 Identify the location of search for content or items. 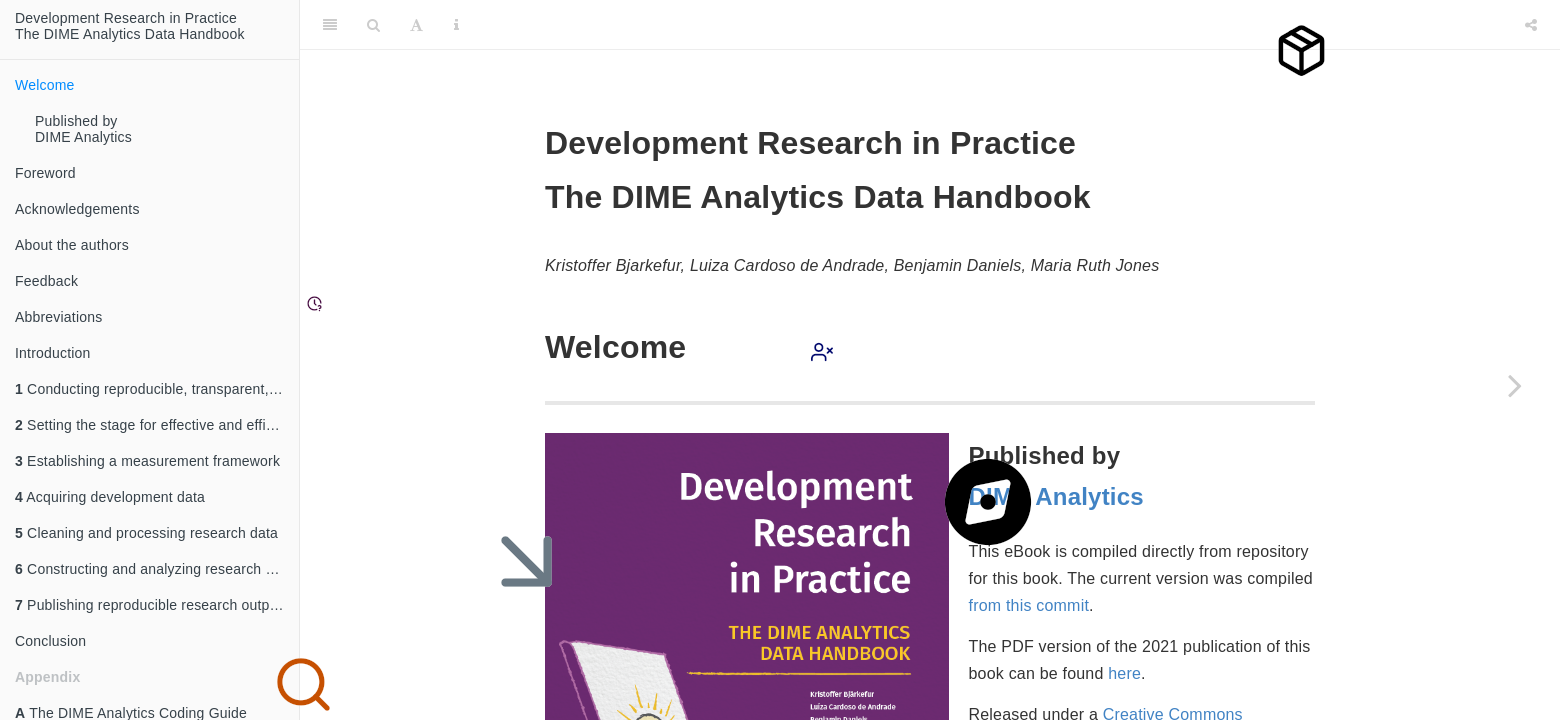
(303, 684).